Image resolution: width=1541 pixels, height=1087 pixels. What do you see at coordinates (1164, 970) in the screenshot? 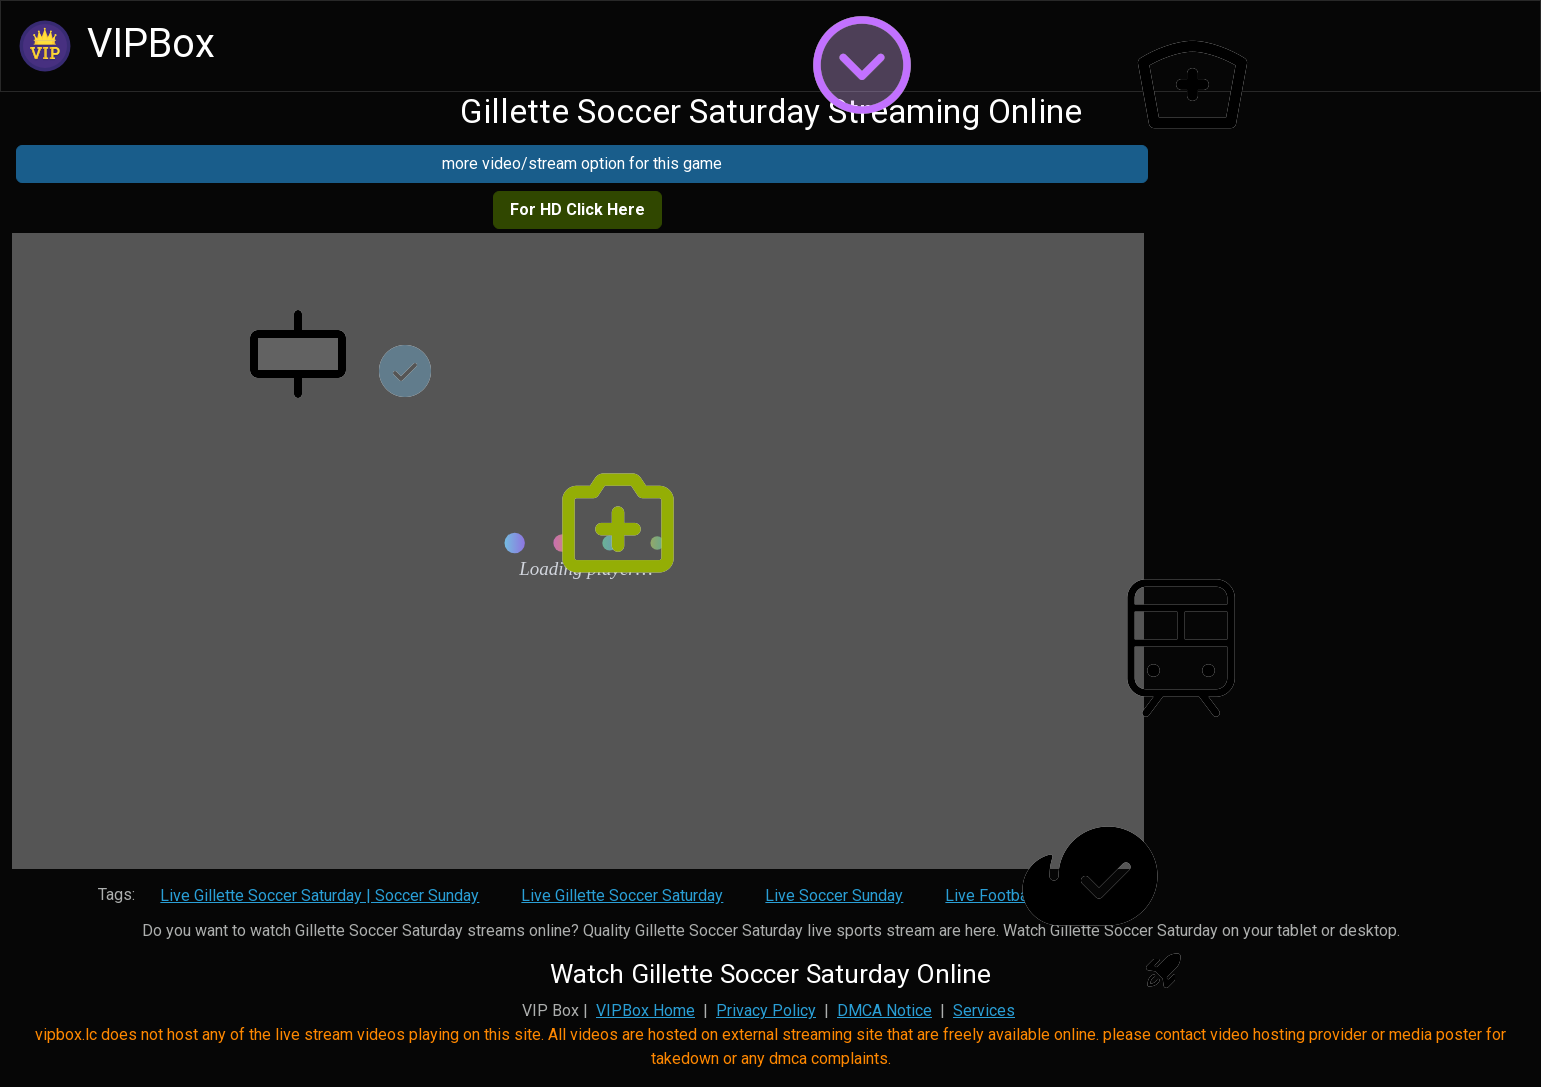
I see `launch or deploy a project` at bounding box center [1164, 970].